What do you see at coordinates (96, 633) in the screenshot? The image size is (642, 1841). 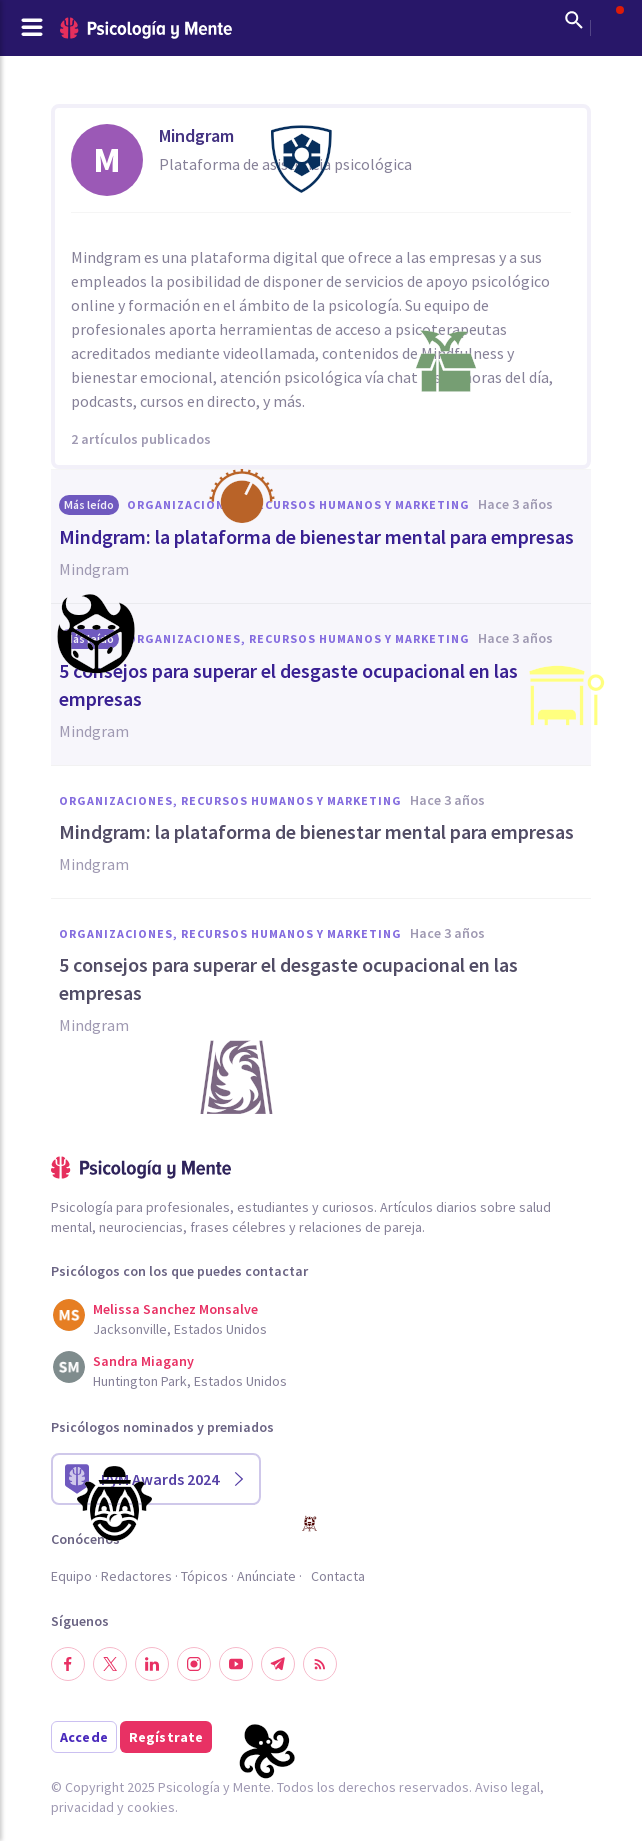 I see `activate a risky or high-stakes game mode` at bounding box center [96, 633].